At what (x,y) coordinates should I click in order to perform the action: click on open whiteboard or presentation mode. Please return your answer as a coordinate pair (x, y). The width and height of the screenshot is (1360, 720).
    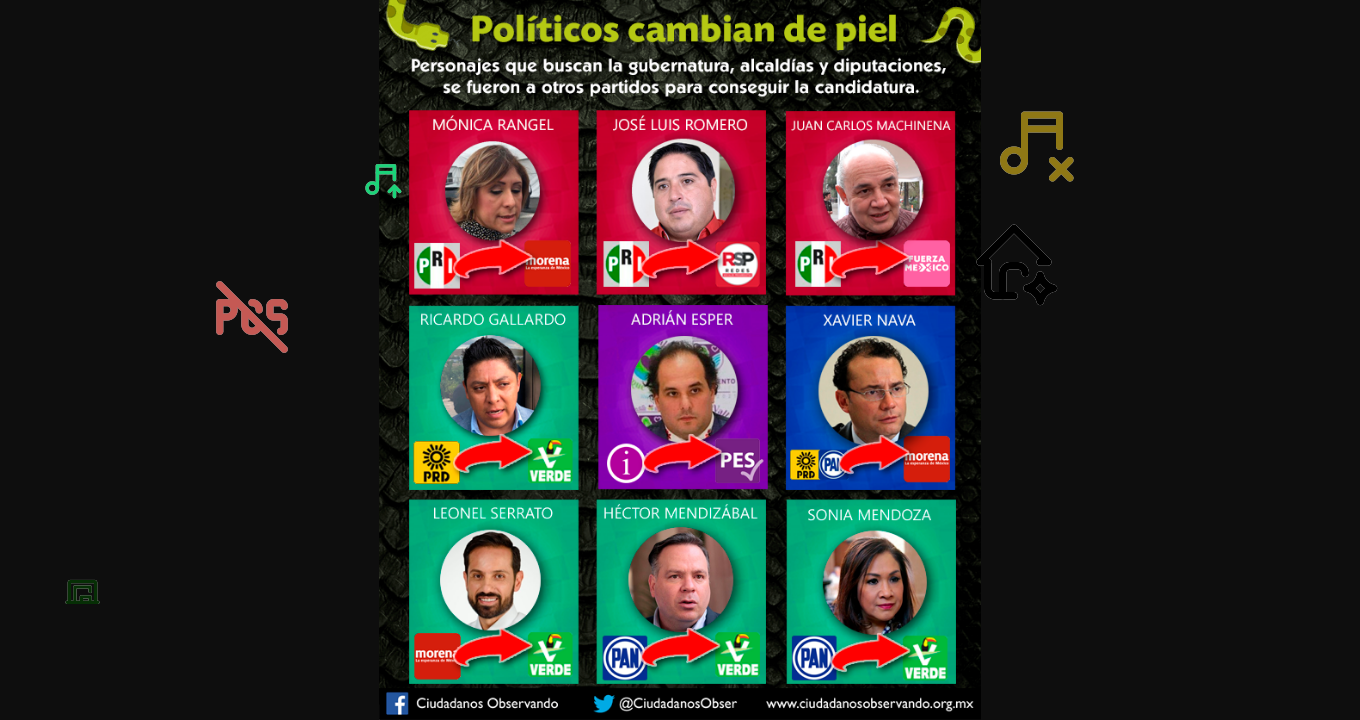
    Looking at the image, I should click on (82, 592).